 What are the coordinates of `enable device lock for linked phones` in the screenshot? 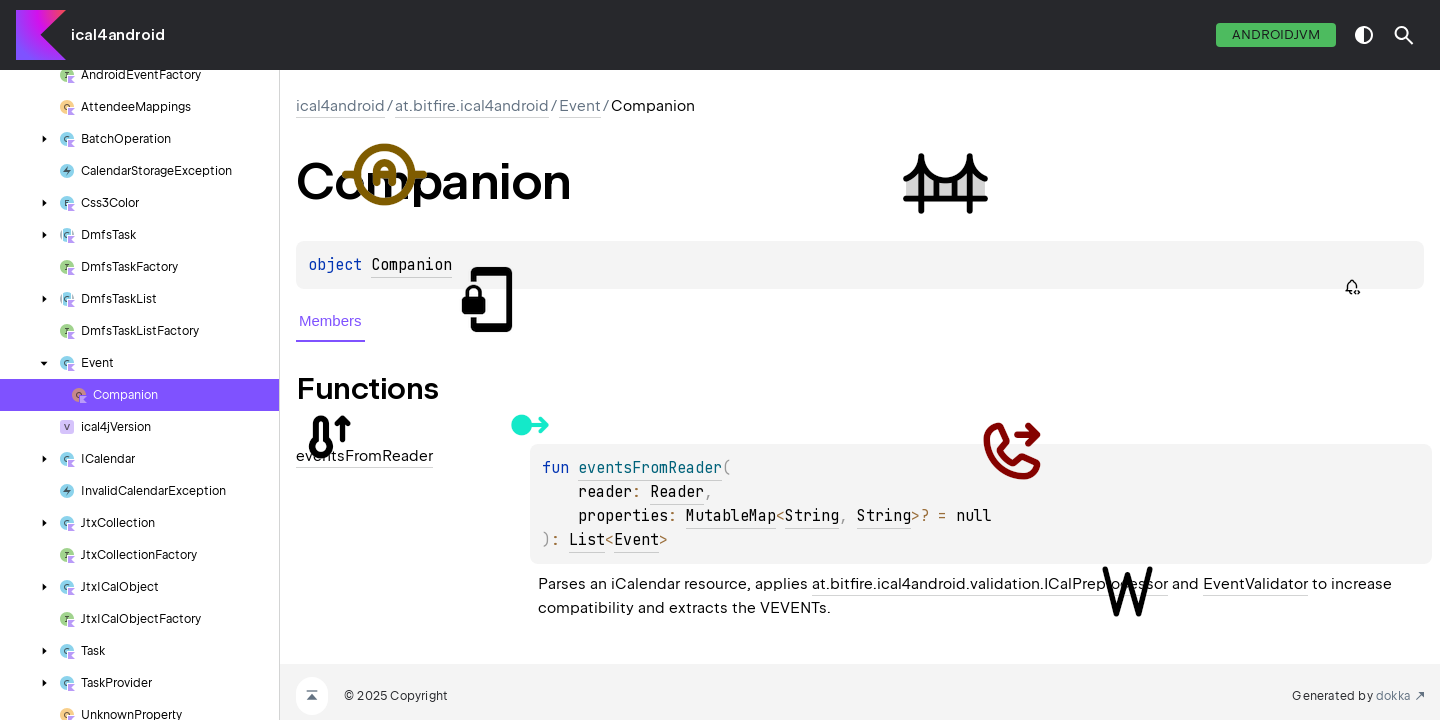 It's located at (485, 299).